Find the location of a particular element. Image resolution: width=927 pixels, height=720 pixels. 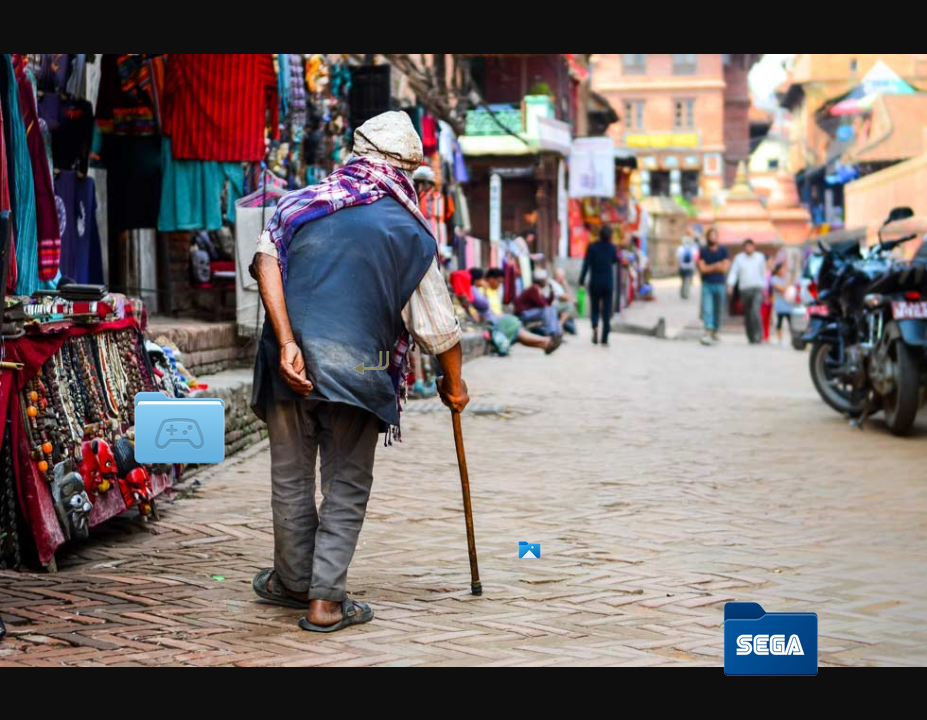

open pictures folder is located at coordinates (529, 550).